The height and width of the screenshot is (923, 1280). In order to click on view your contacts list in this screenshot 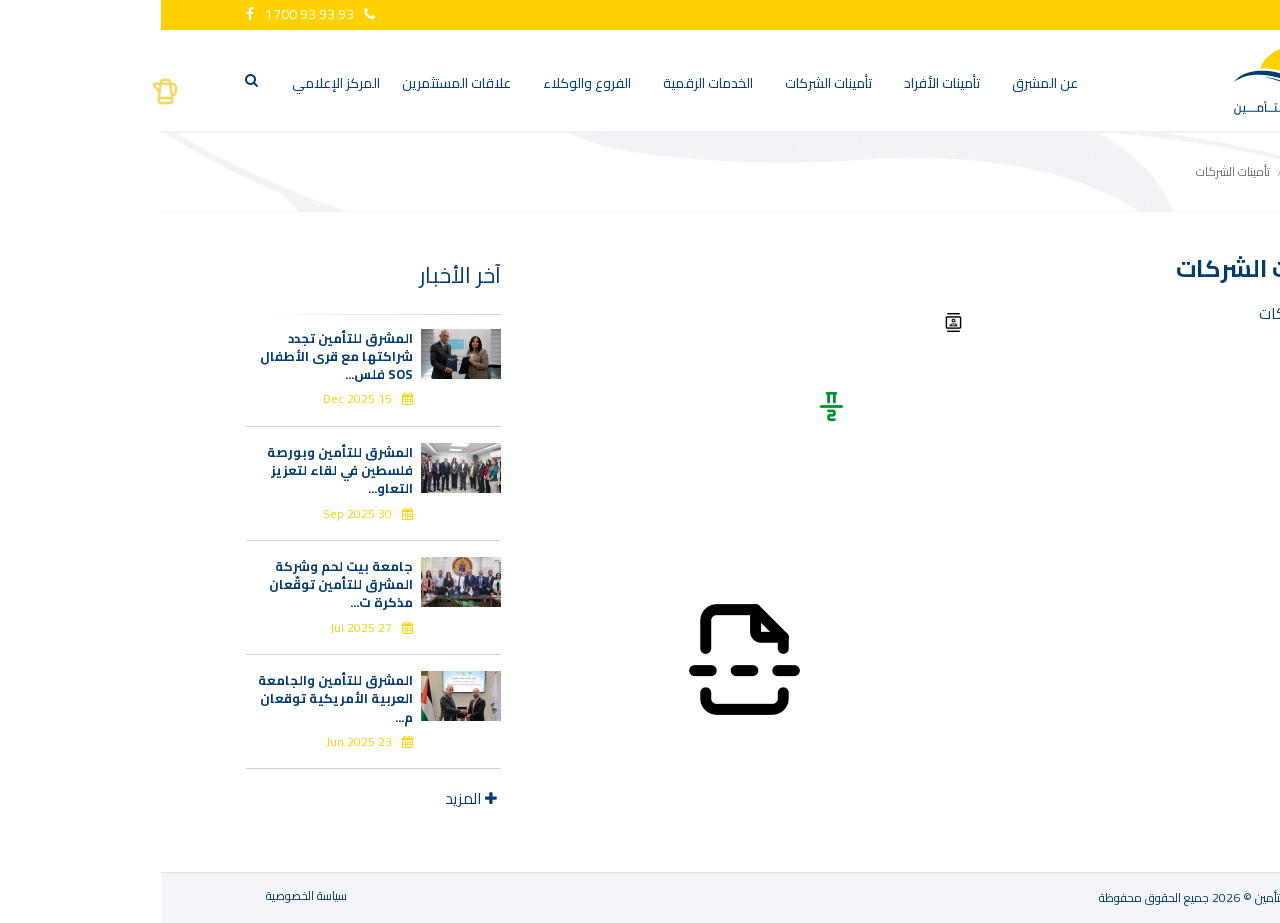, I will do `click(953, 322)`.